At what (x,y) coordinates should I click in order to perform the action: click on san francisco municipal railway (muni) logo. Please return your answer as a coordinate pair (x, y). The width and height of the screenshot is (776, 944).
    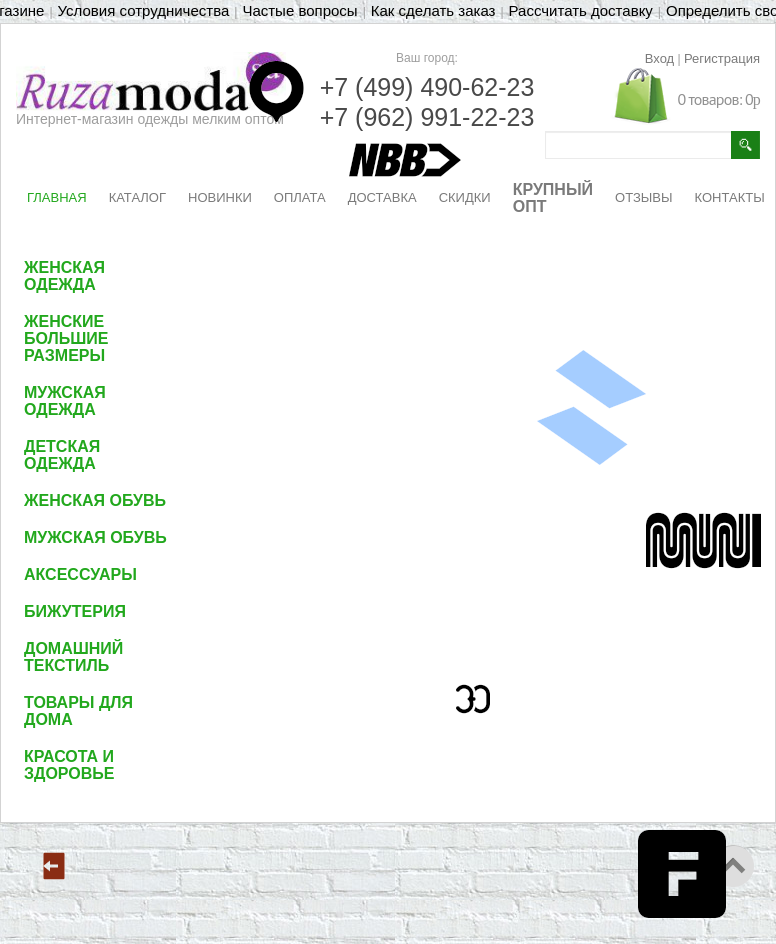
    Looking at the image, I should click on (703, 540).